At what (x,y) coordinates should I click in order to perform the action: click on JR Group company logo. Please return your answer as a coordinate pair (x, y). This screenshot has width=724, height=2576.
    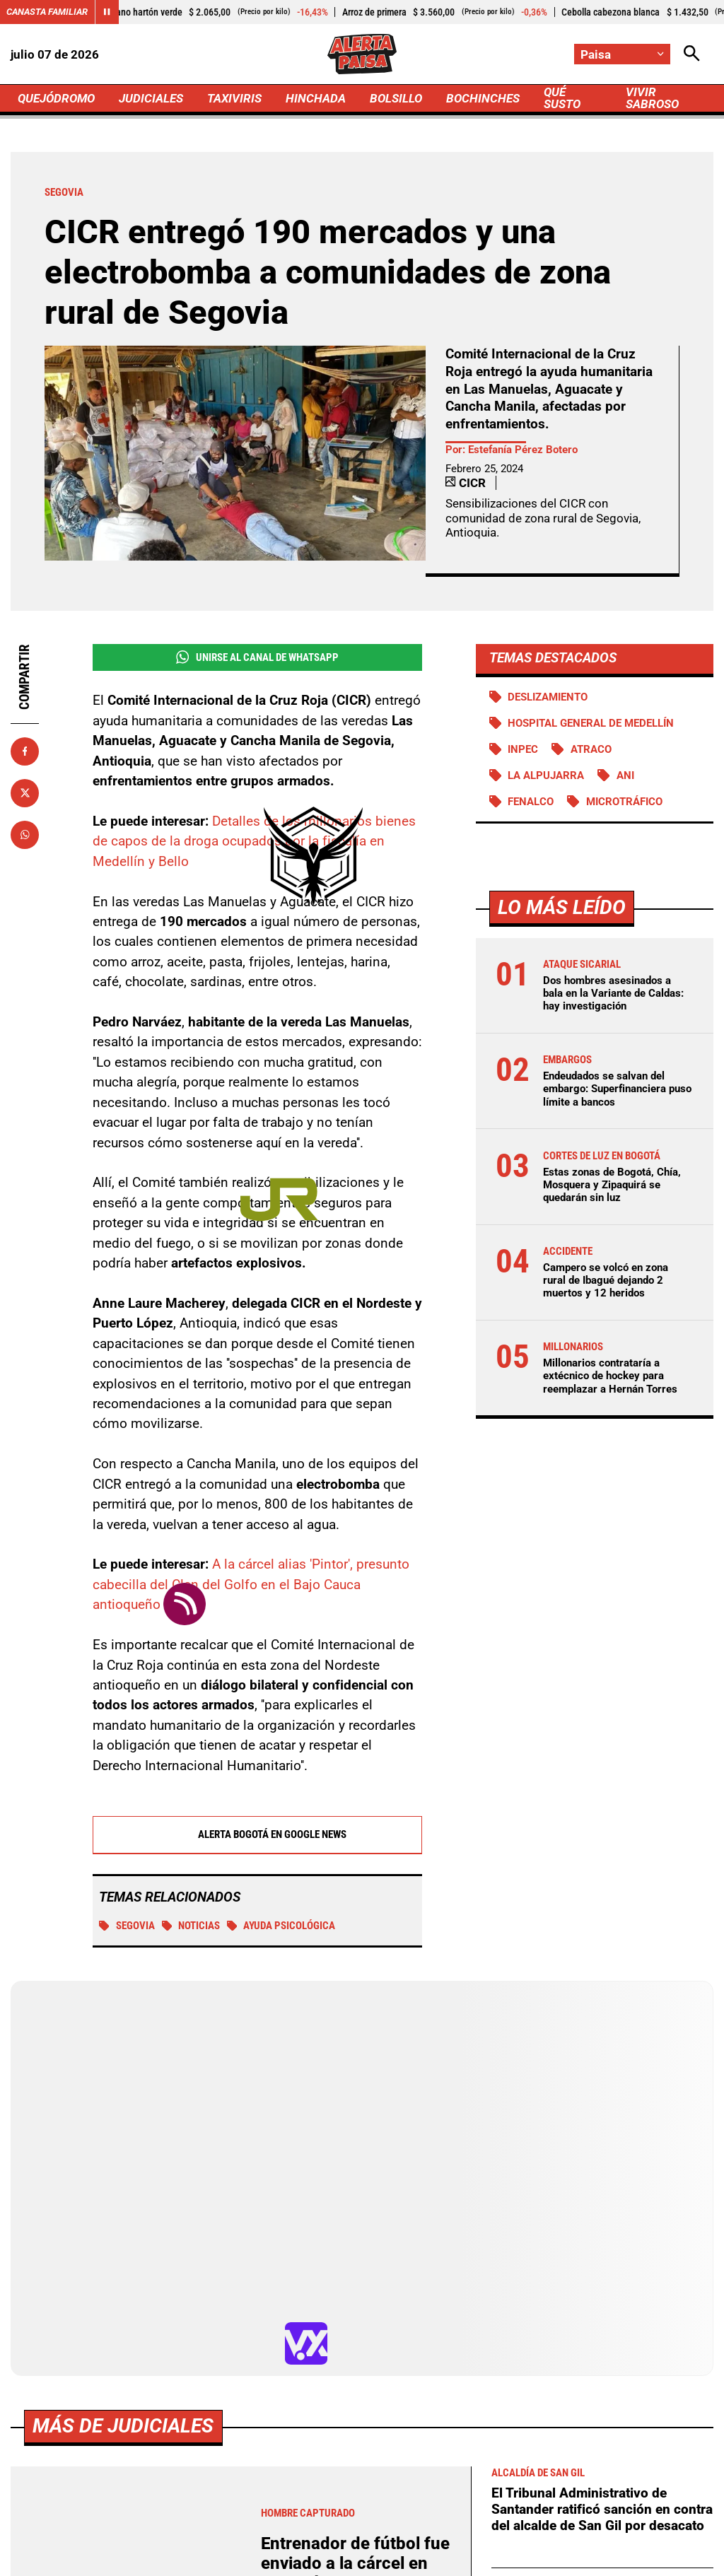
    Looking at the image, I should click on (279, 1200).